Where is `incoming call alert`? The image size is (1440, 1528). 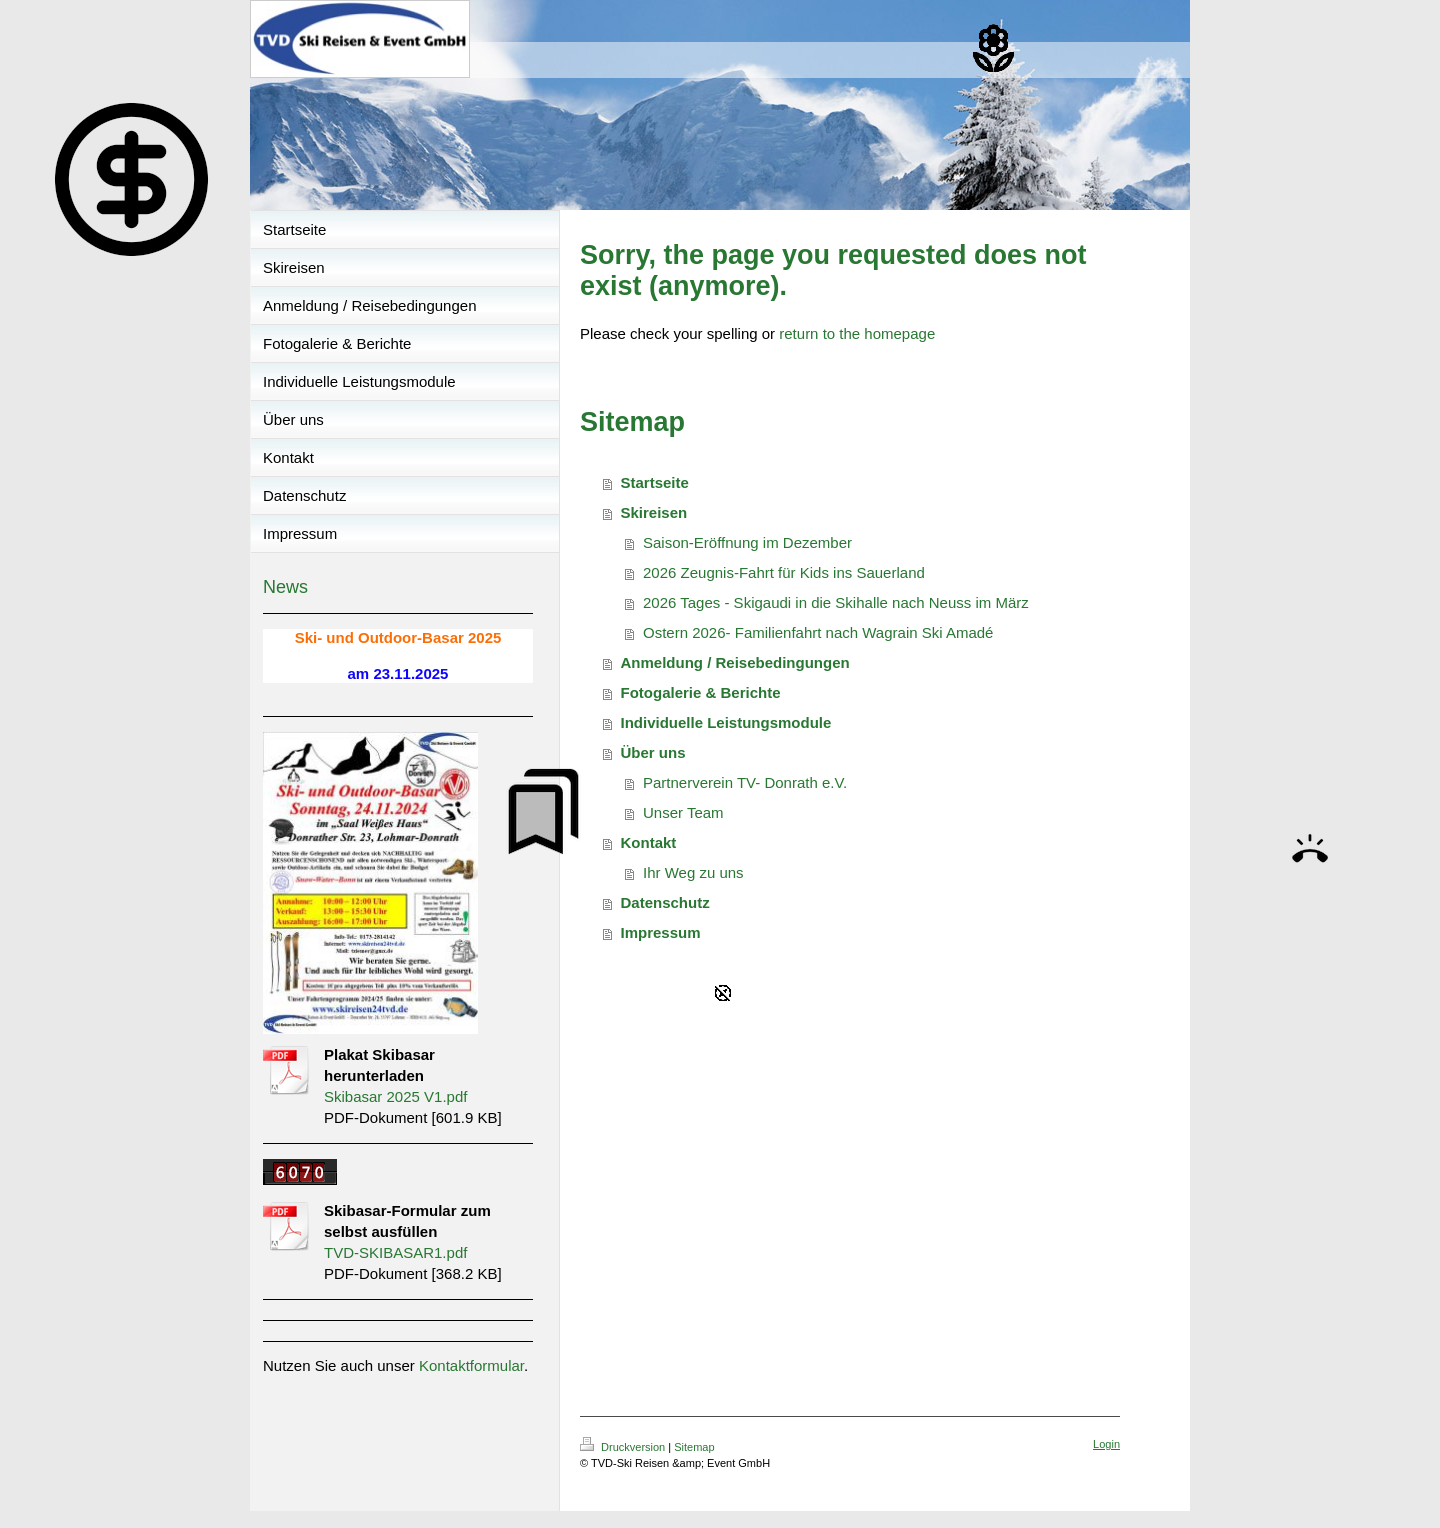
incoming call alert is located at coordinates (1310, 849).